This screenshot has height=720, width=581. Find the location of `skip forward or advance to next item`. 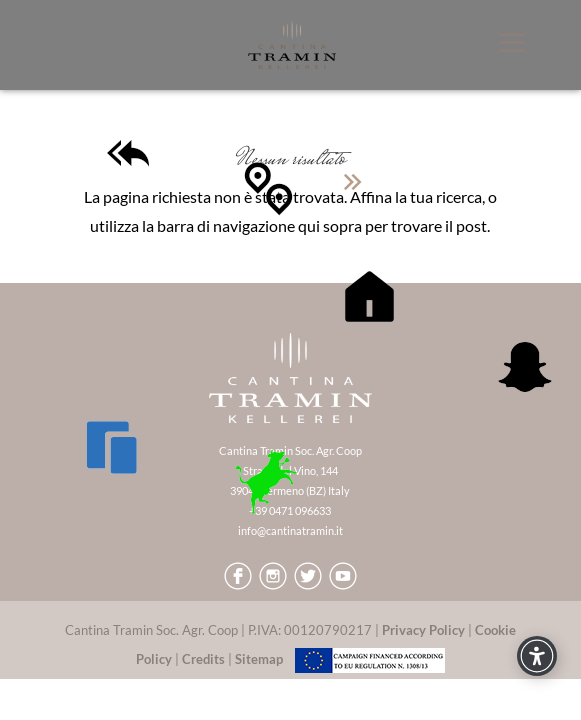

skip forward or advance to next item is located at coordinates (352, 182).